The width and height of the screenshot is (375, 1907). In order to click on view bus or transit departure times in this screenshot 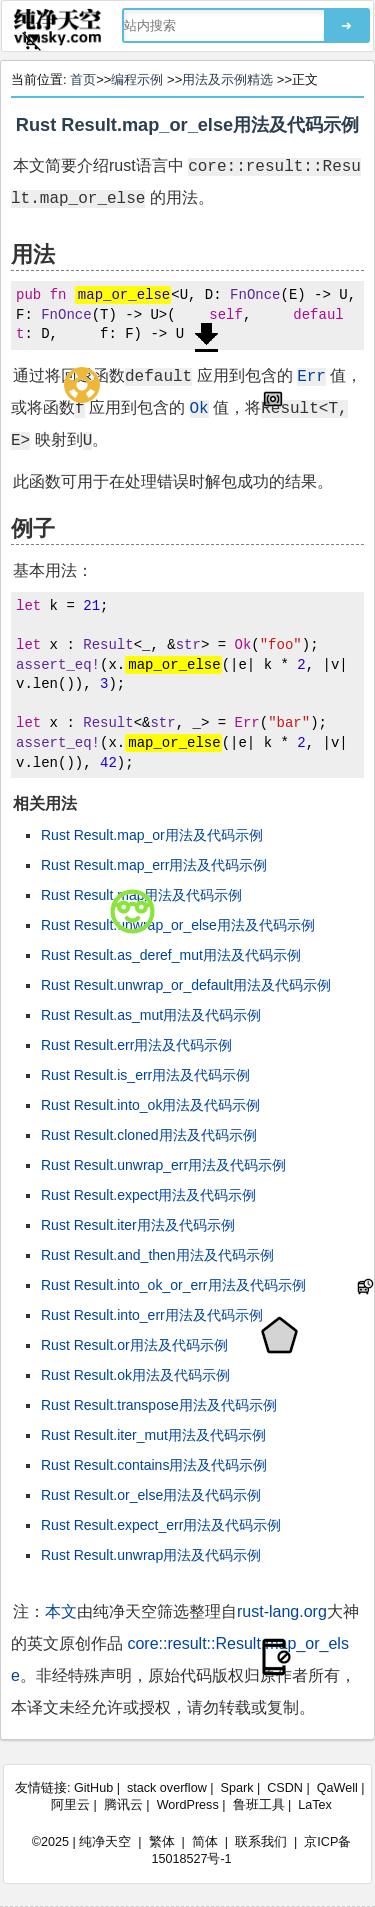, I will do `click(365, 1286)`.